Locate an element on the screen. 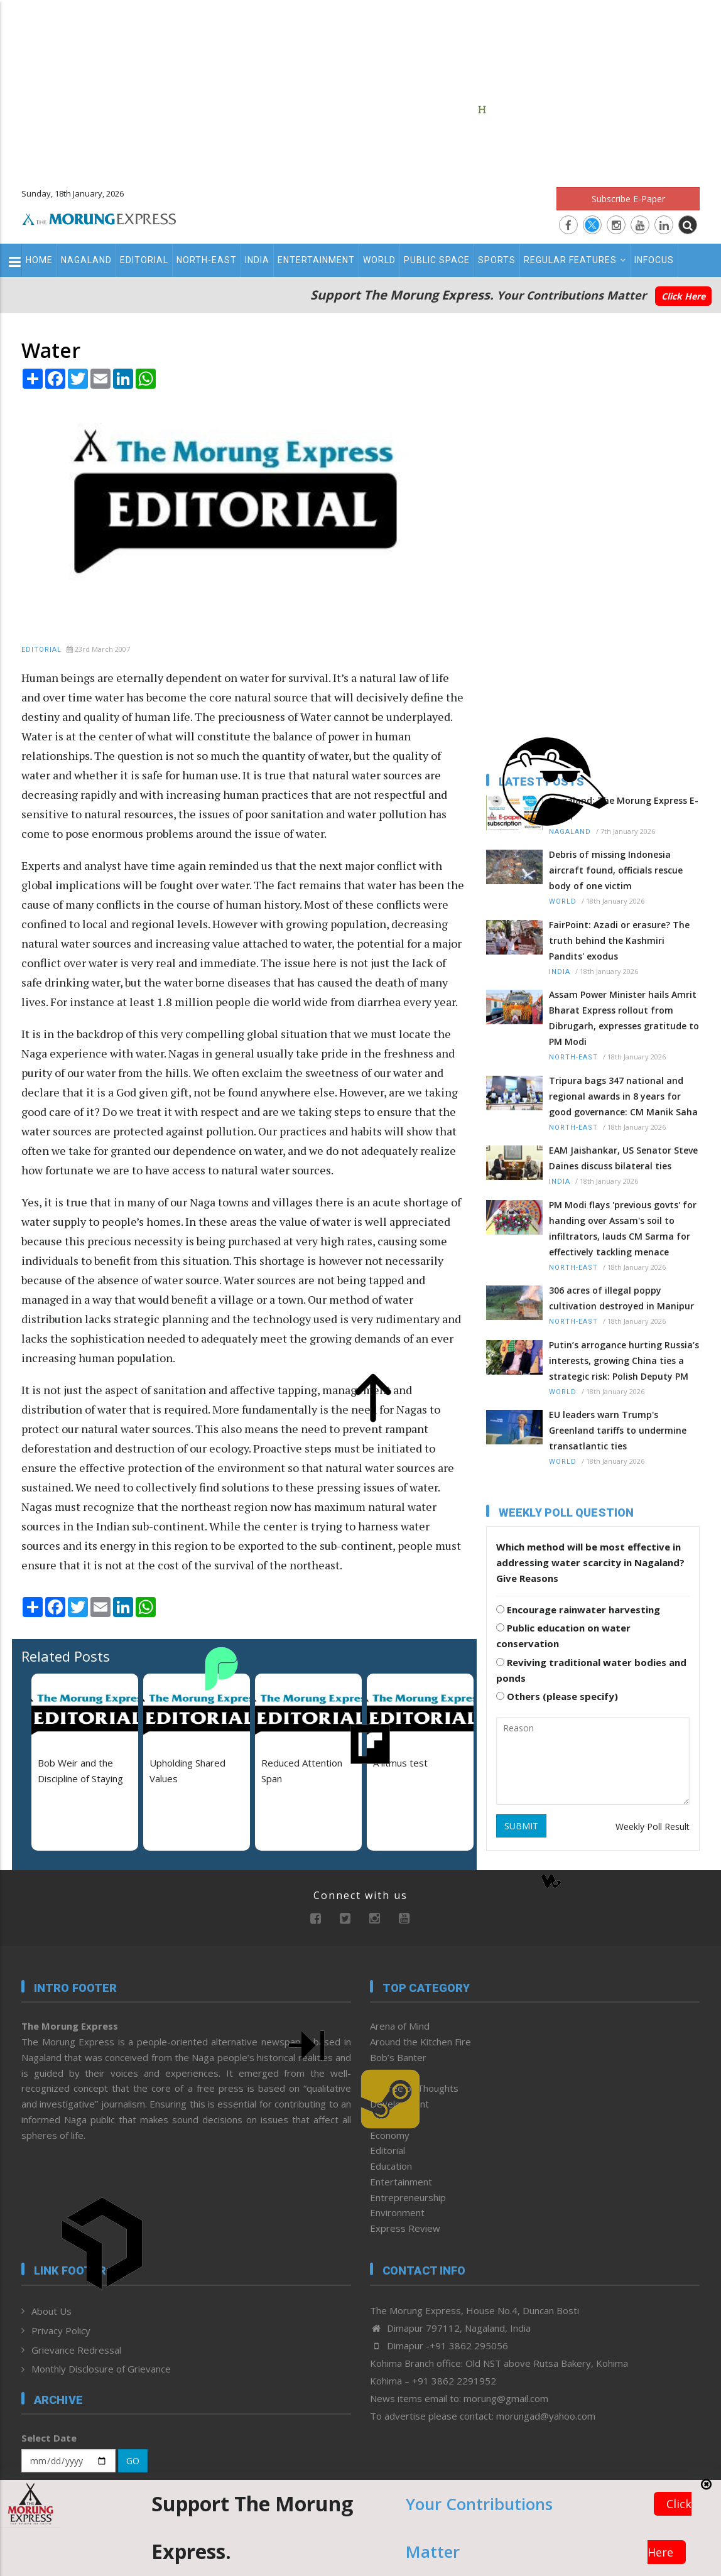 The height and width of the screenshot is (2576, 721). scroll to top of page is located at coordinates (373, 1397).